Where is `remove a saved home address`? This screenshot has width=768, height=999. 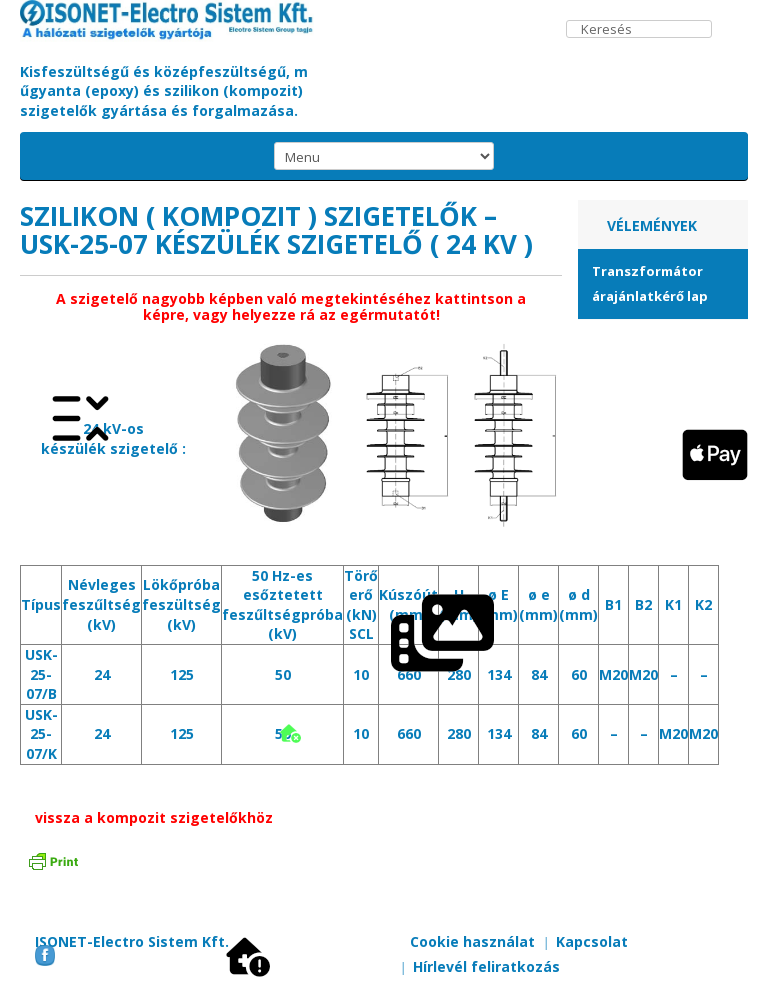
remove a saved home address is located at coordinates (290, 733).